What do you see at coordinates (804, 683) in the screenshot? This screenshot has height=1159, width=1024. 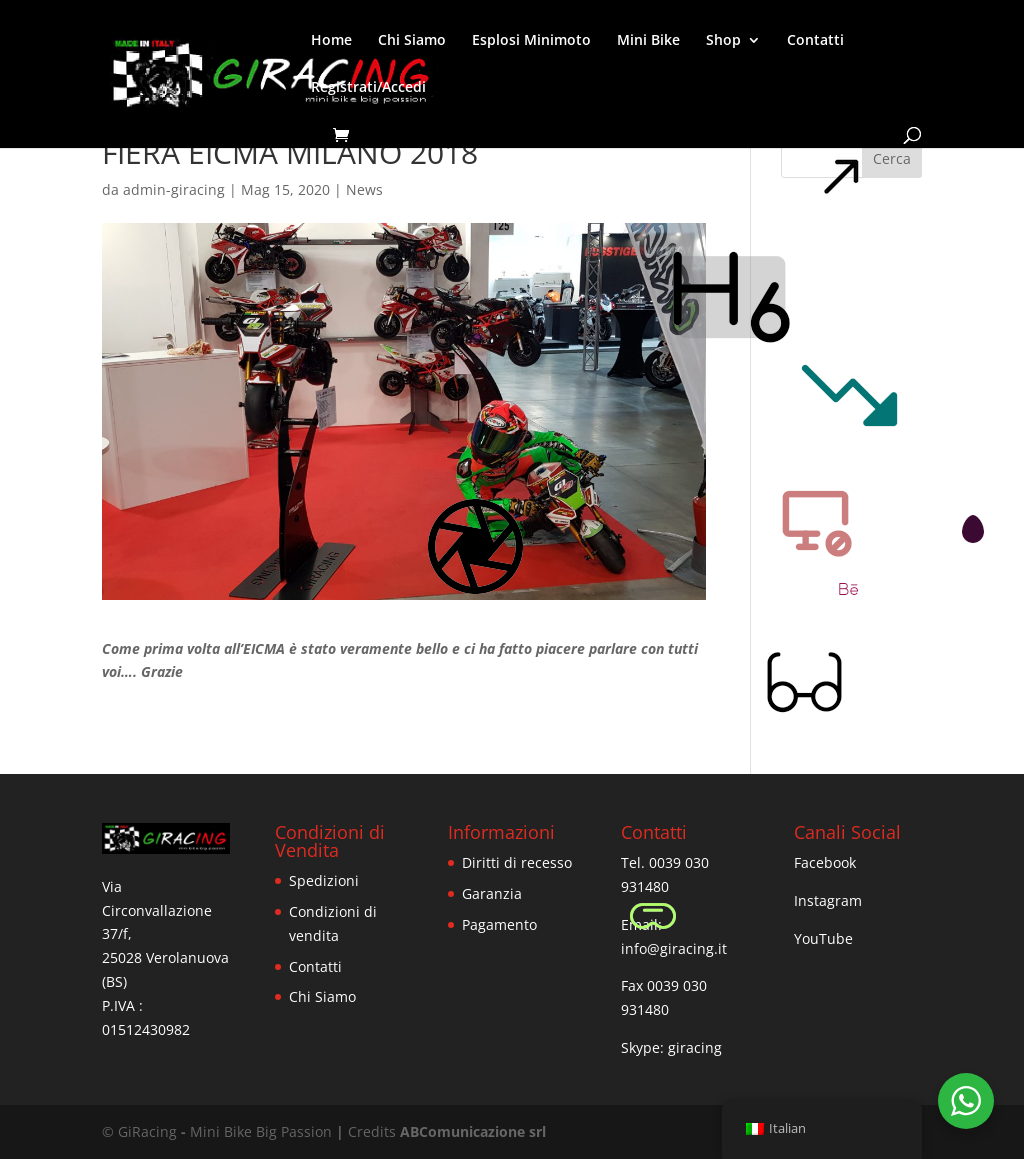 I see `enable reading mode or reader view` at bounding box center [804, 683].